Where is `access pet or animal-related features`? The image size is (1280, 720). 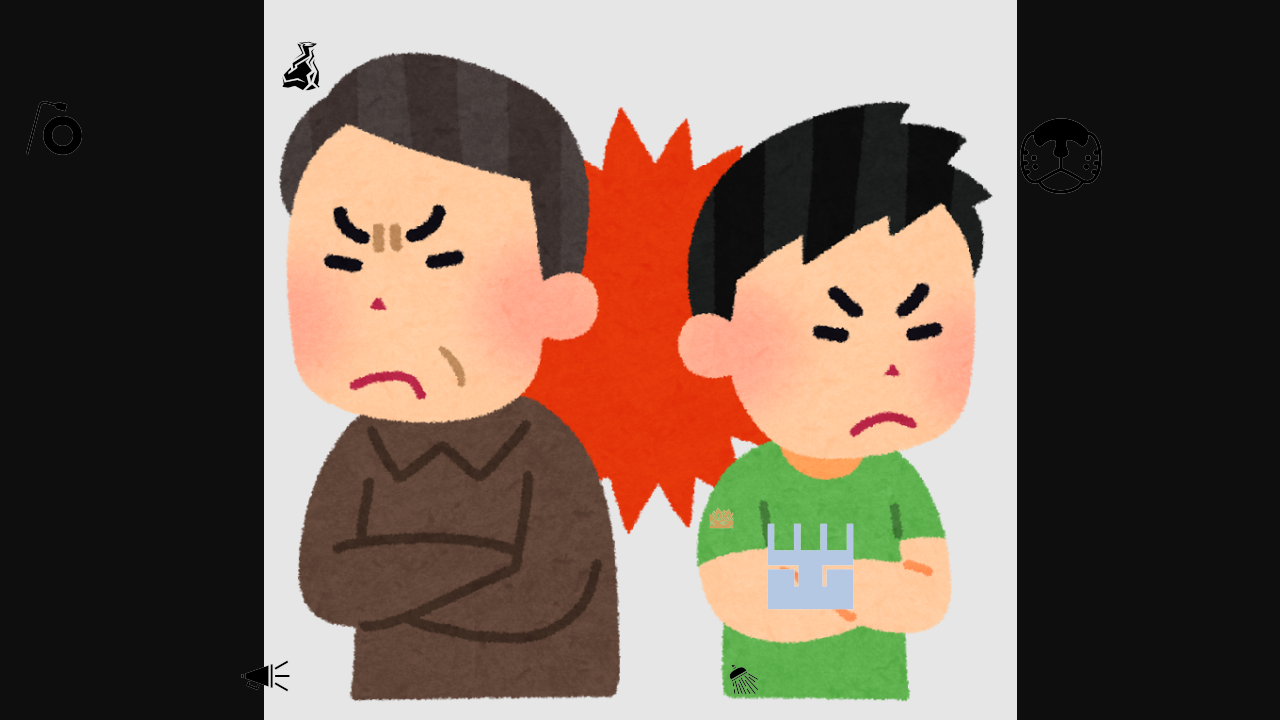
access pet or animal-related features is located at coordinates (1061, 156).